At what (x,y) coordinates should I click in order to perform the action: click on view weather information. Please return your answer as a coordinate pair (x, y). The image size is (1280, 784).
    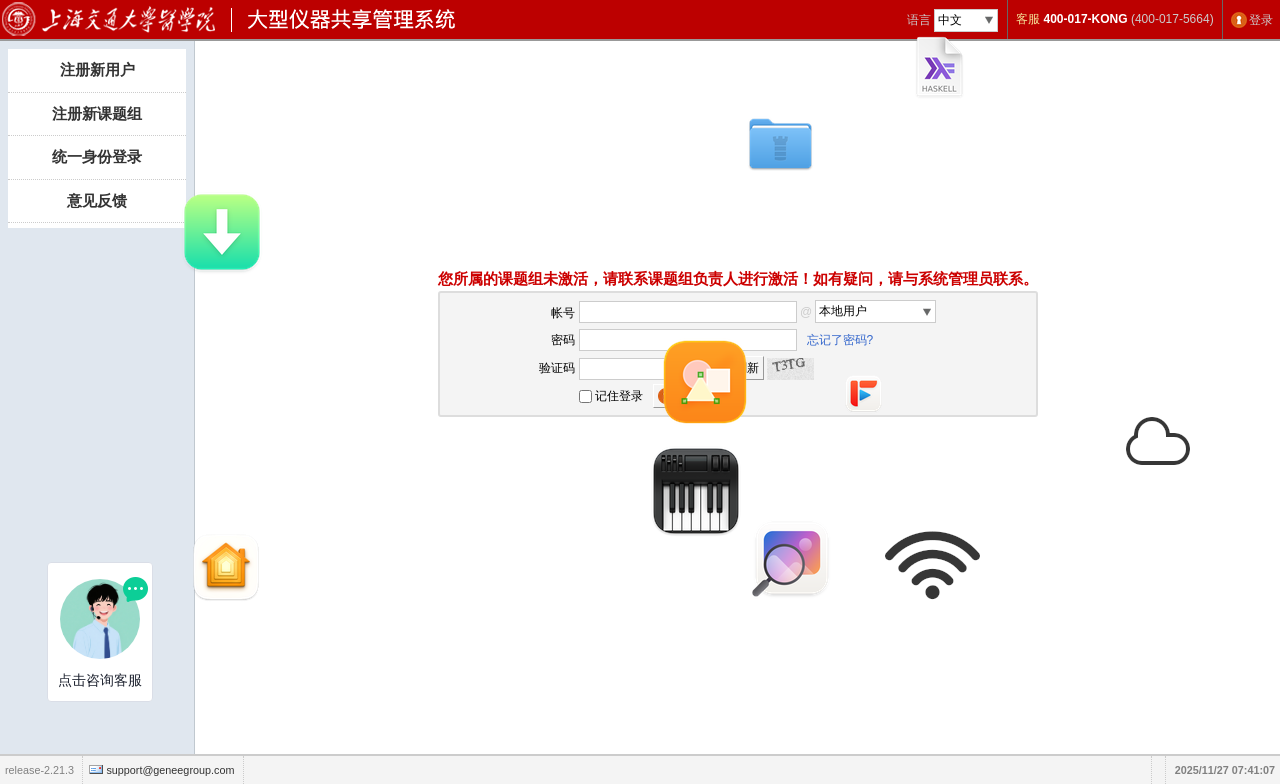
    Looking at the image, I should click on (1158, 441).